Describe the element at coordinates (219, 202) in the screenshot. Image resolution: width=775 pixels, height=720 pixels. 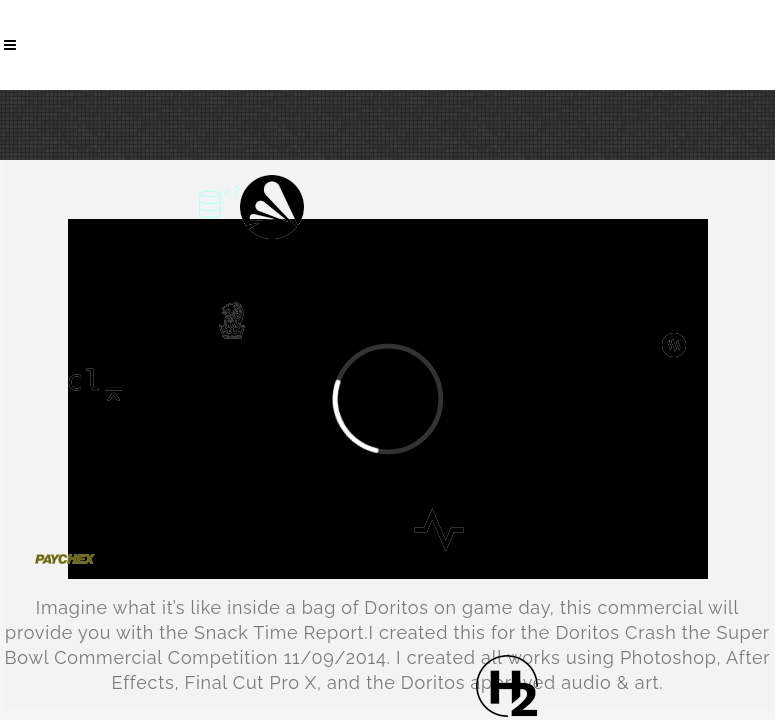
I see `open adminer database management tool` at that location.